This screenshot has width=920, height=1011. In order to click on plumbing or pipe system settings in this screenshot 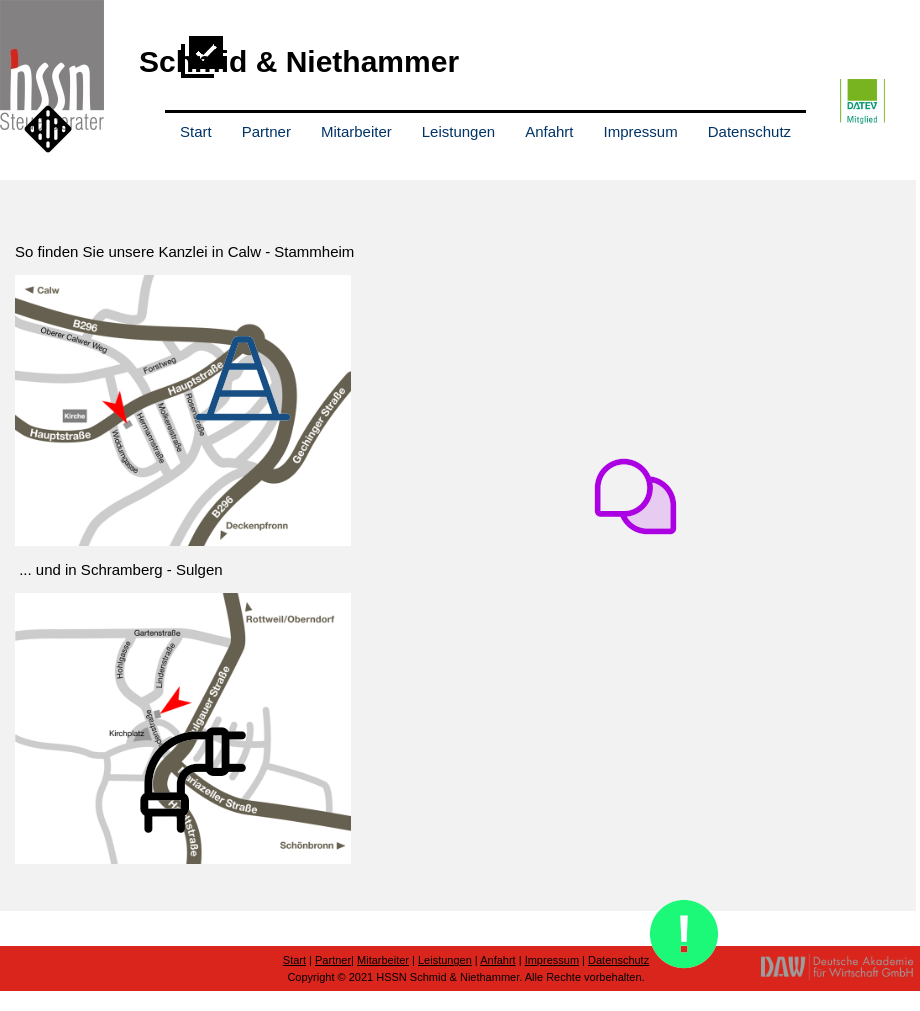, I will do `click(189, 776)`.